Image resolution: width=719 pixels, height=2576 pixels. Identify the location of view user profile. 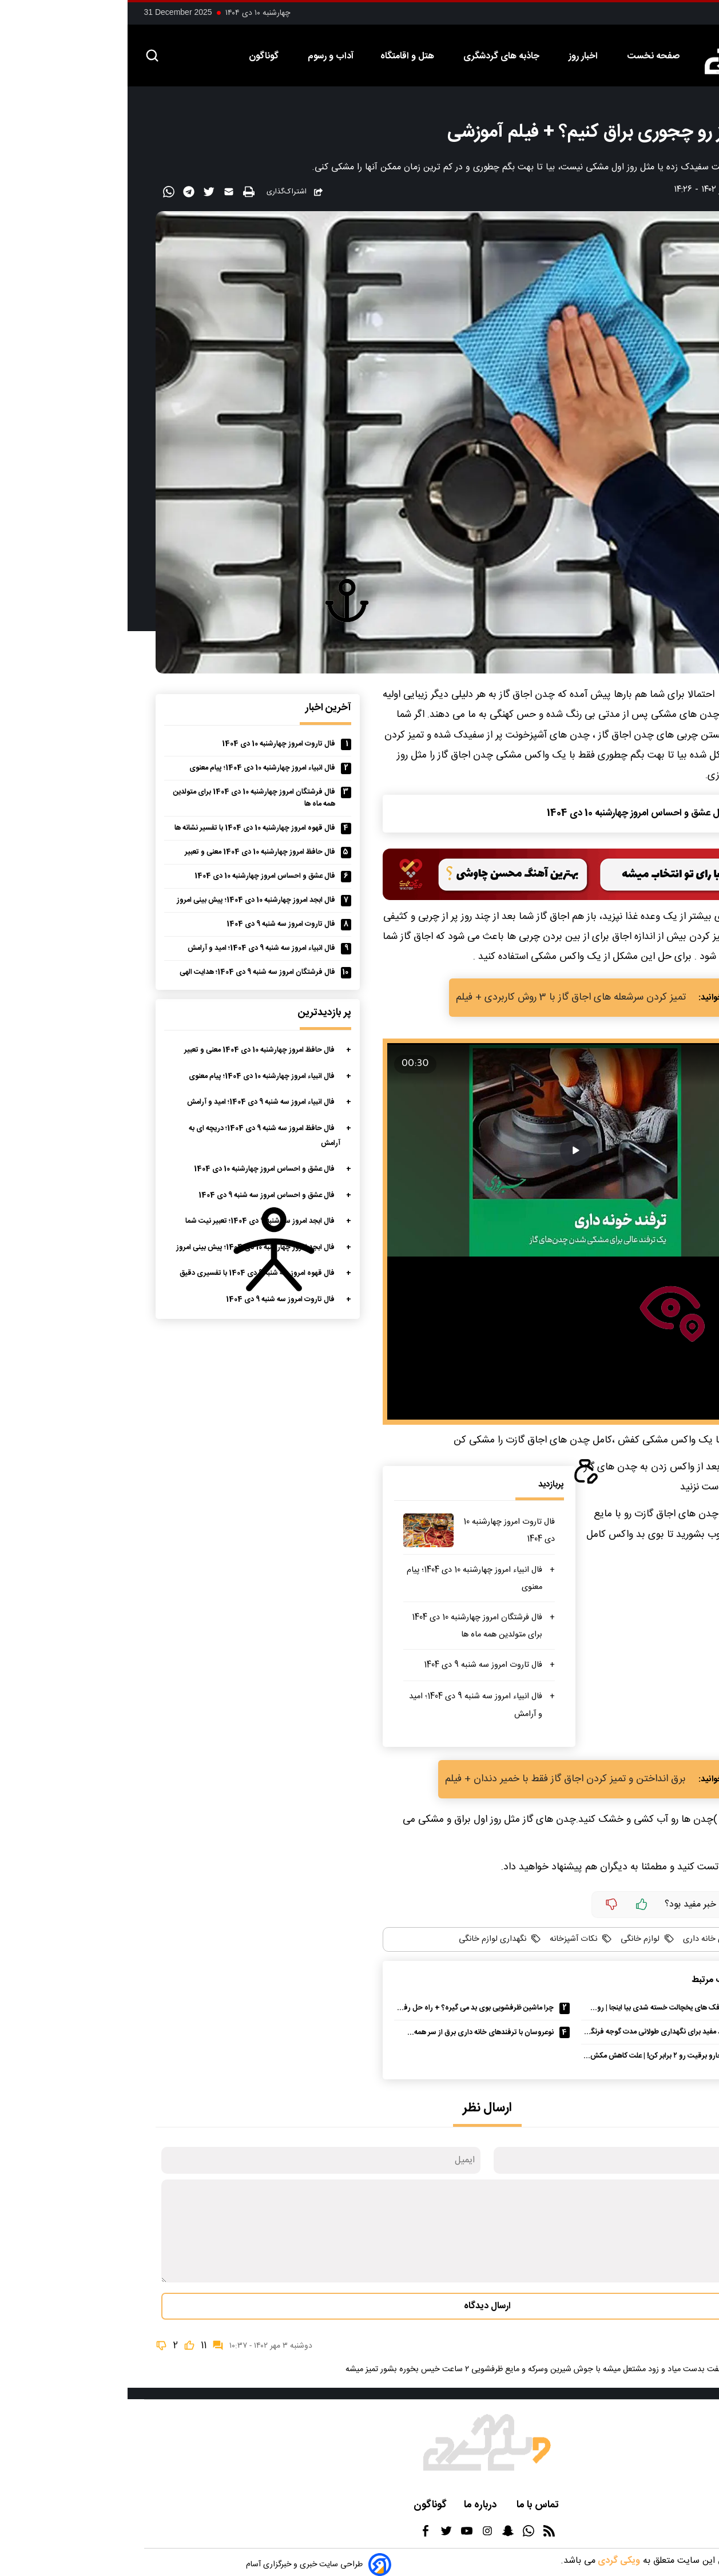
(274, 1251).